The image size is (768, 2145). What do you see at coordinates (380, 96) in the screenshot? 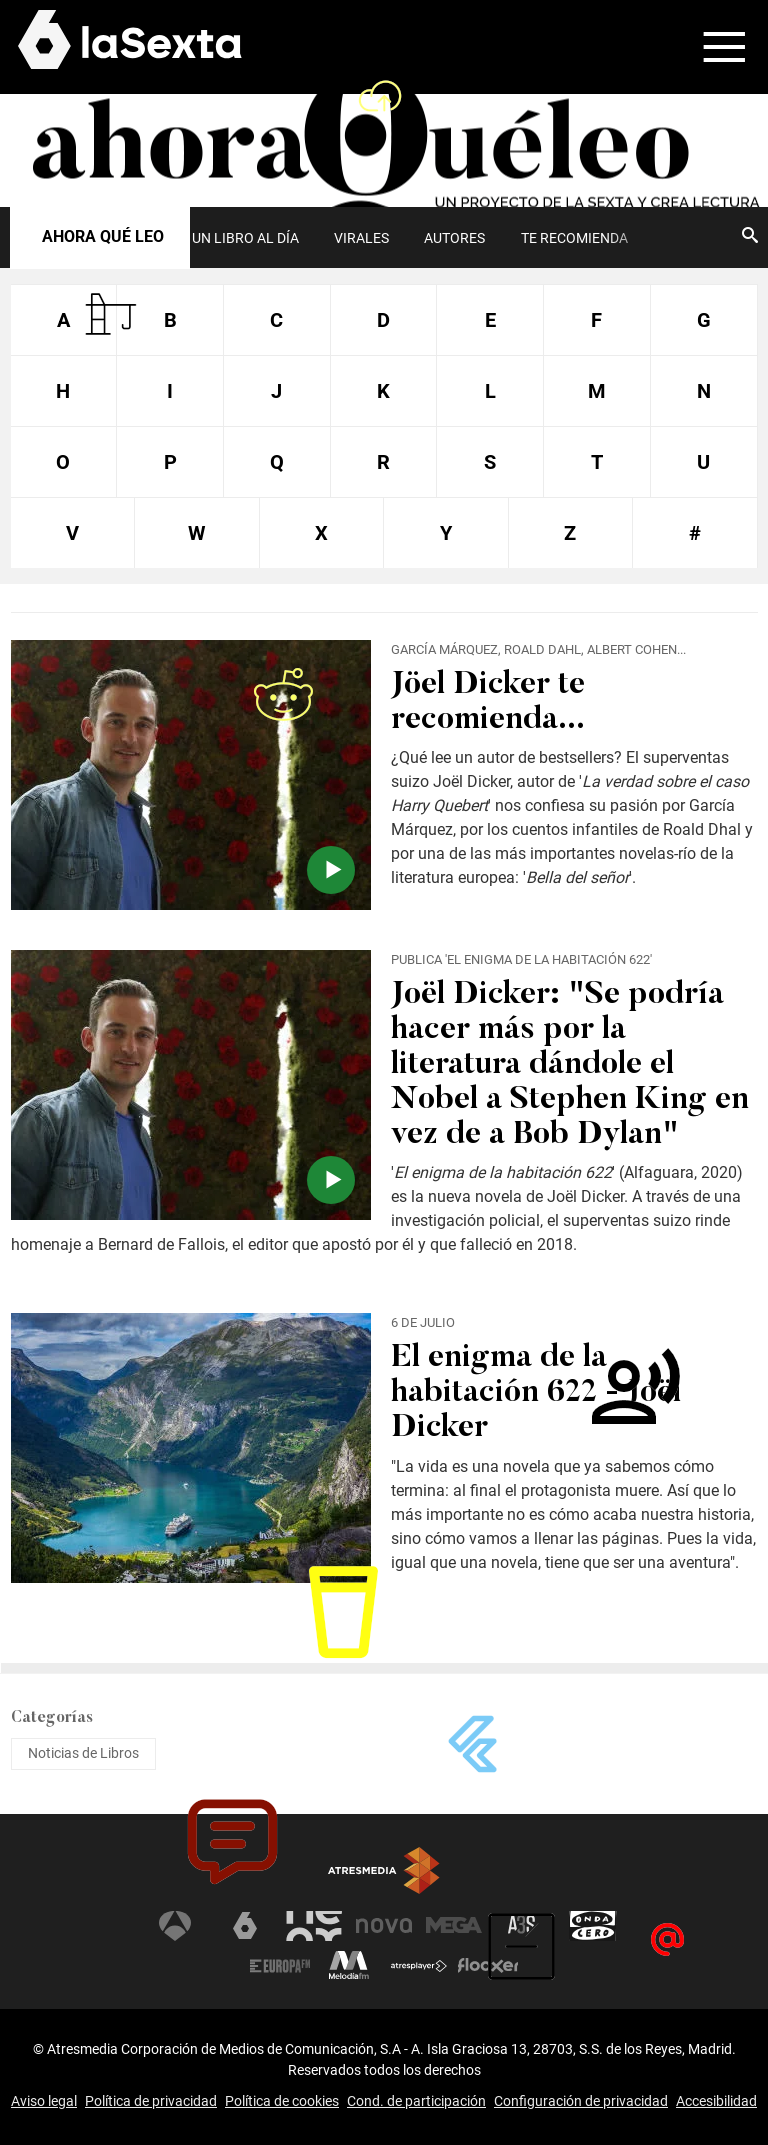
I see `upload file to cloud storage` at bounding box center [380, 96].